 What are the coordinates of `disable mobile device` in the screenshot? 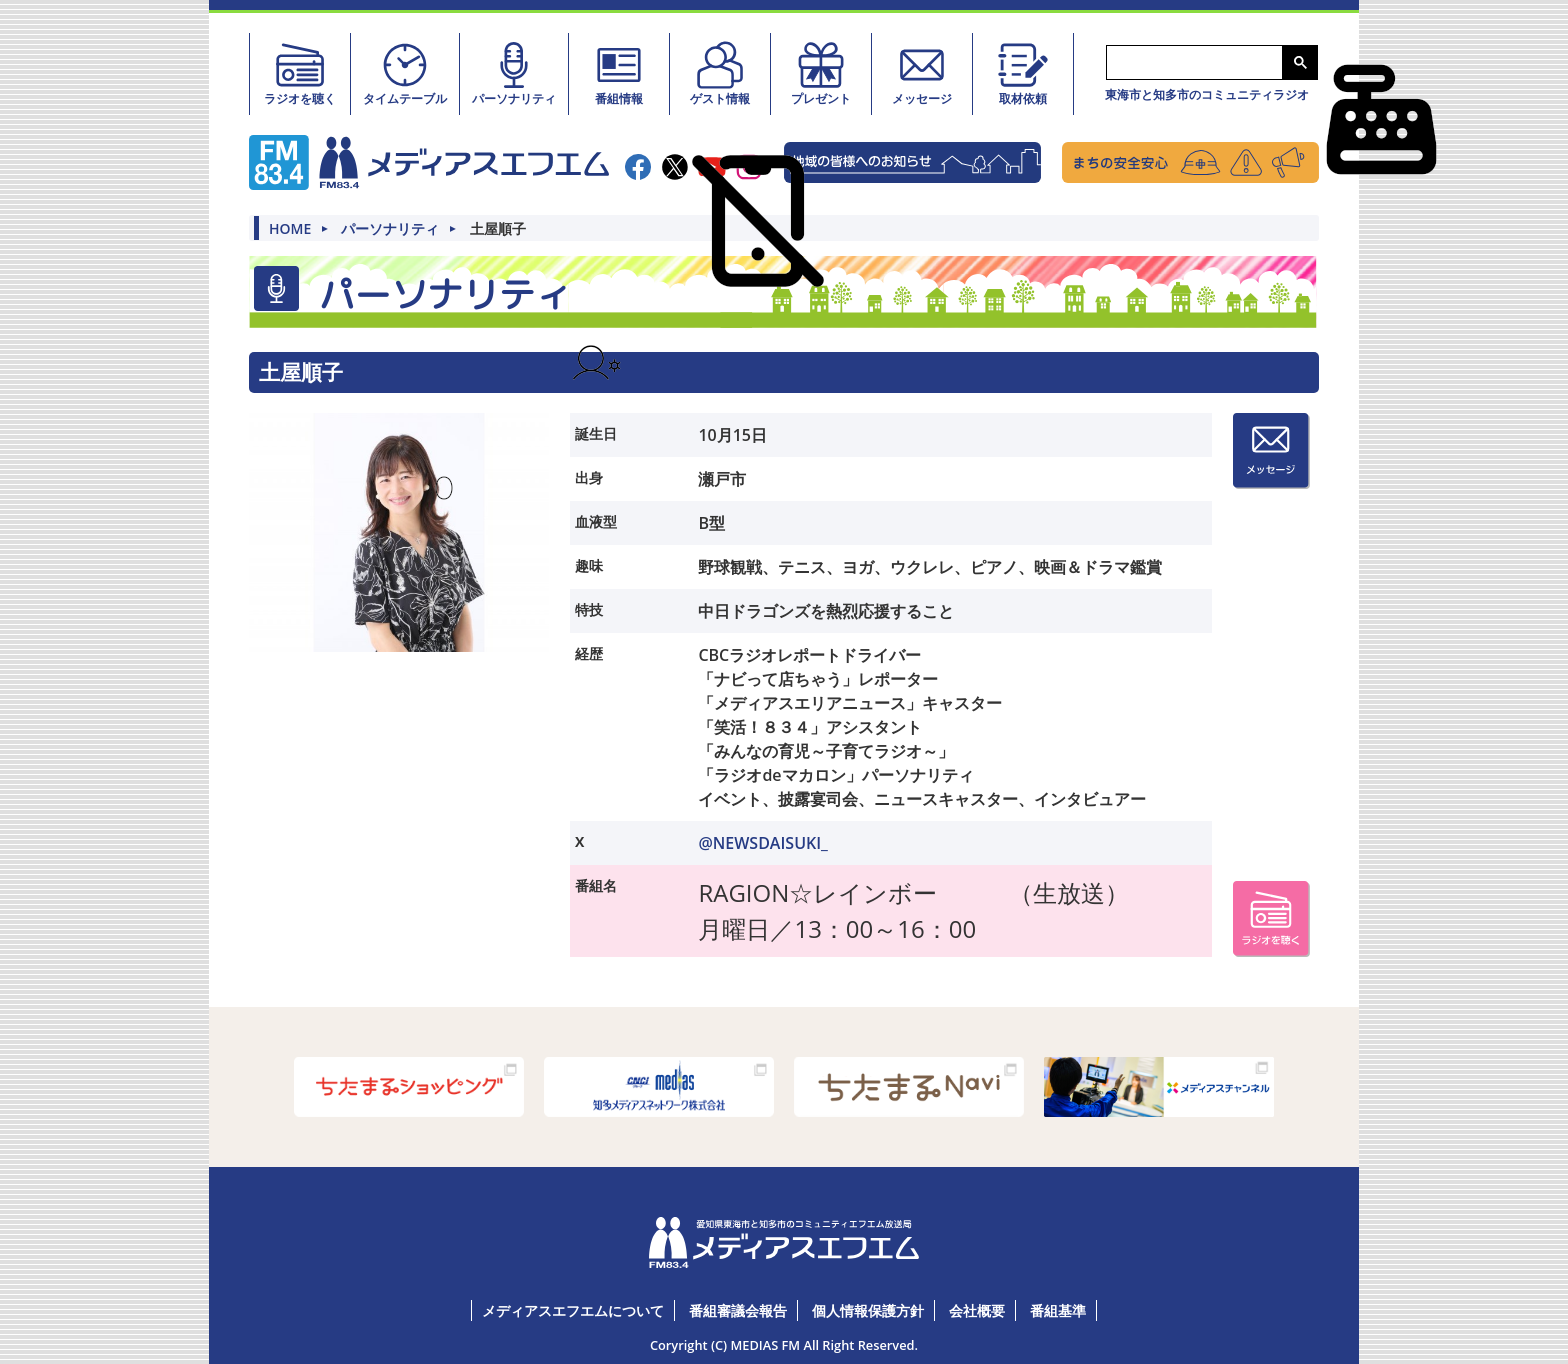 It's located at (758, 221).